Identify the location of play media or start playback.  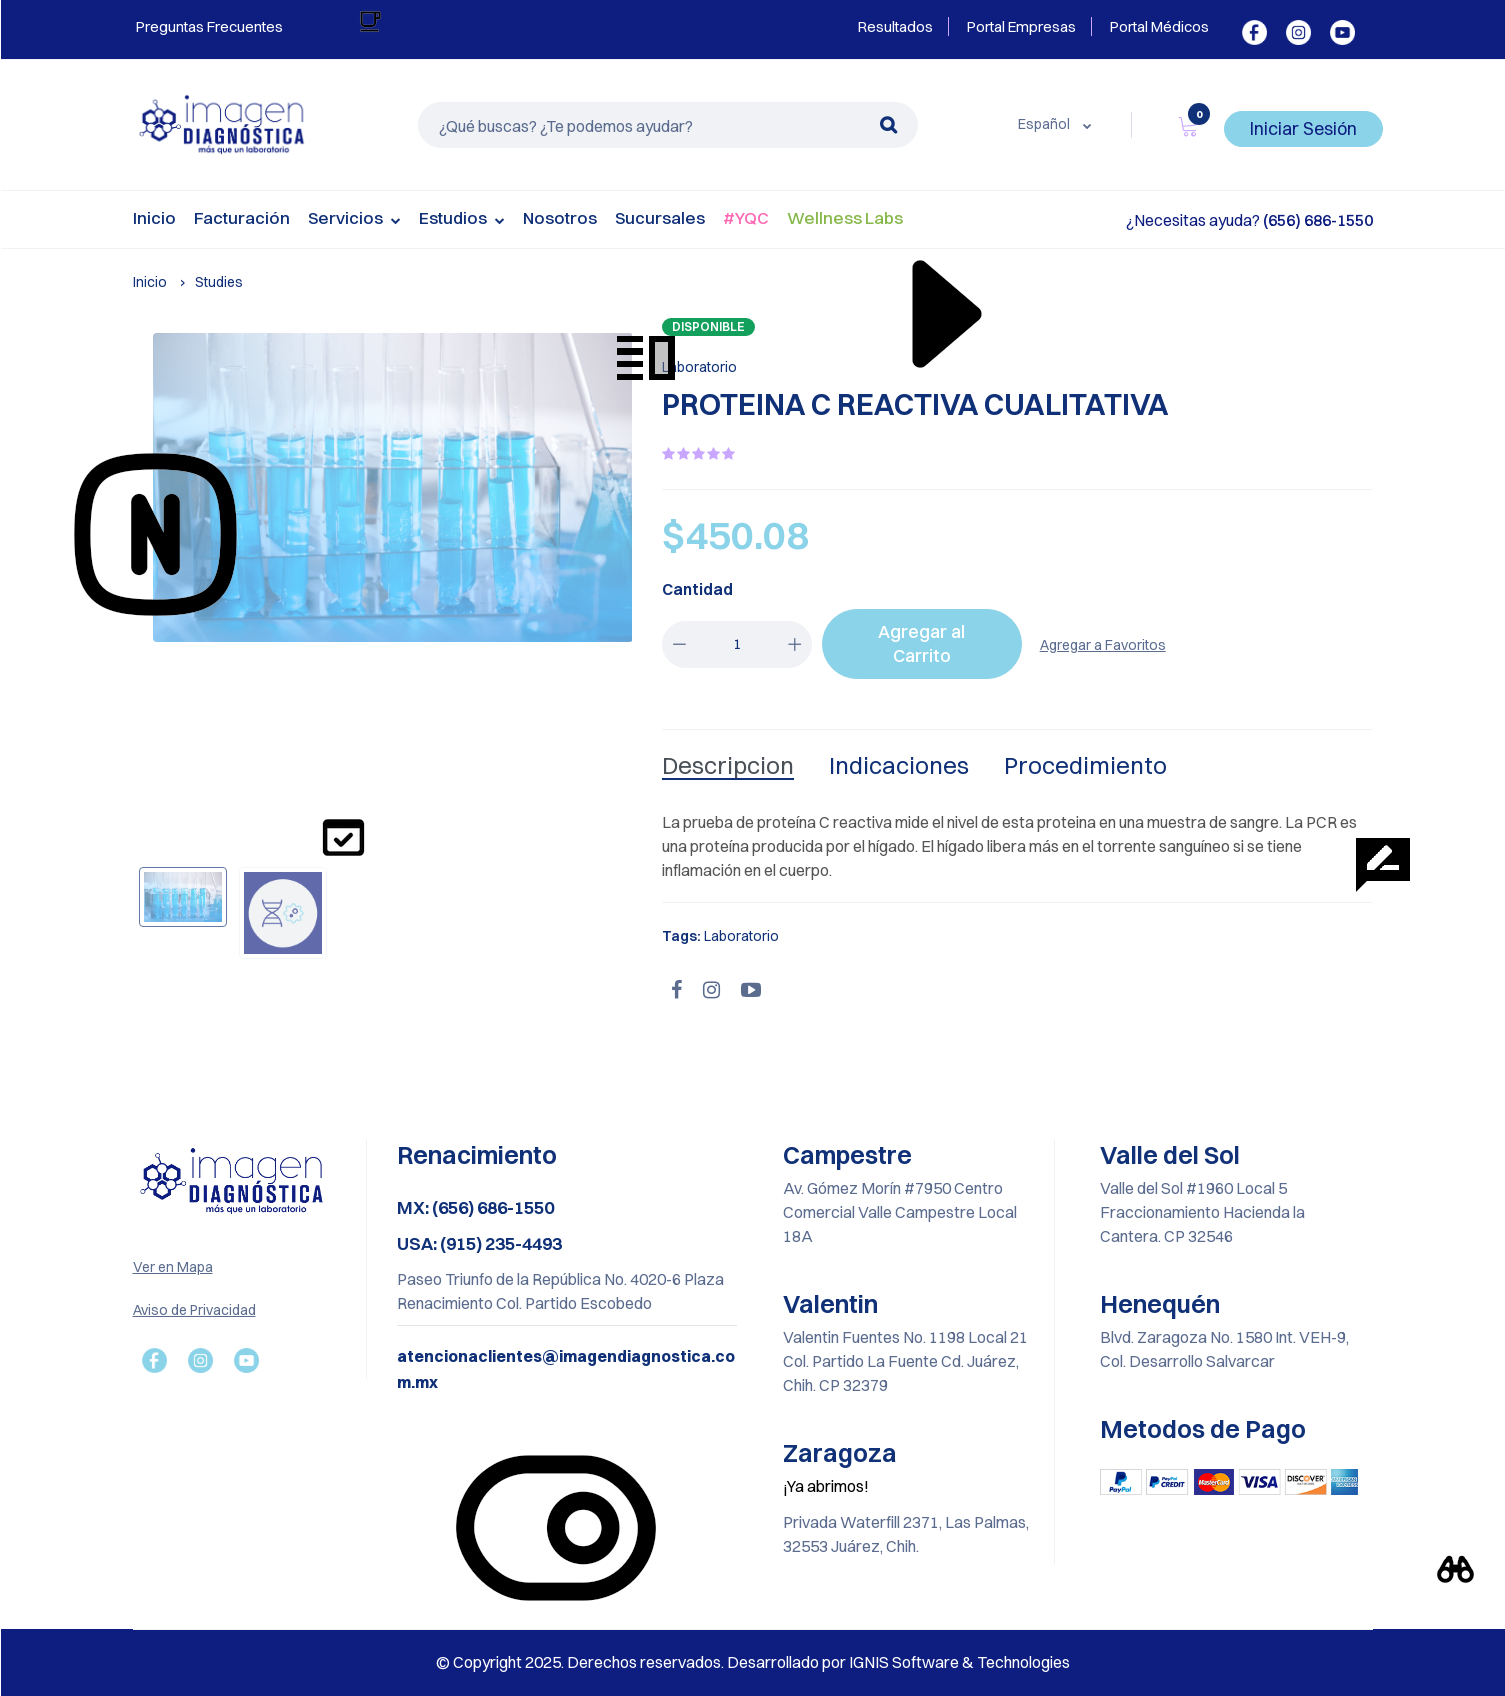
(947, 314).